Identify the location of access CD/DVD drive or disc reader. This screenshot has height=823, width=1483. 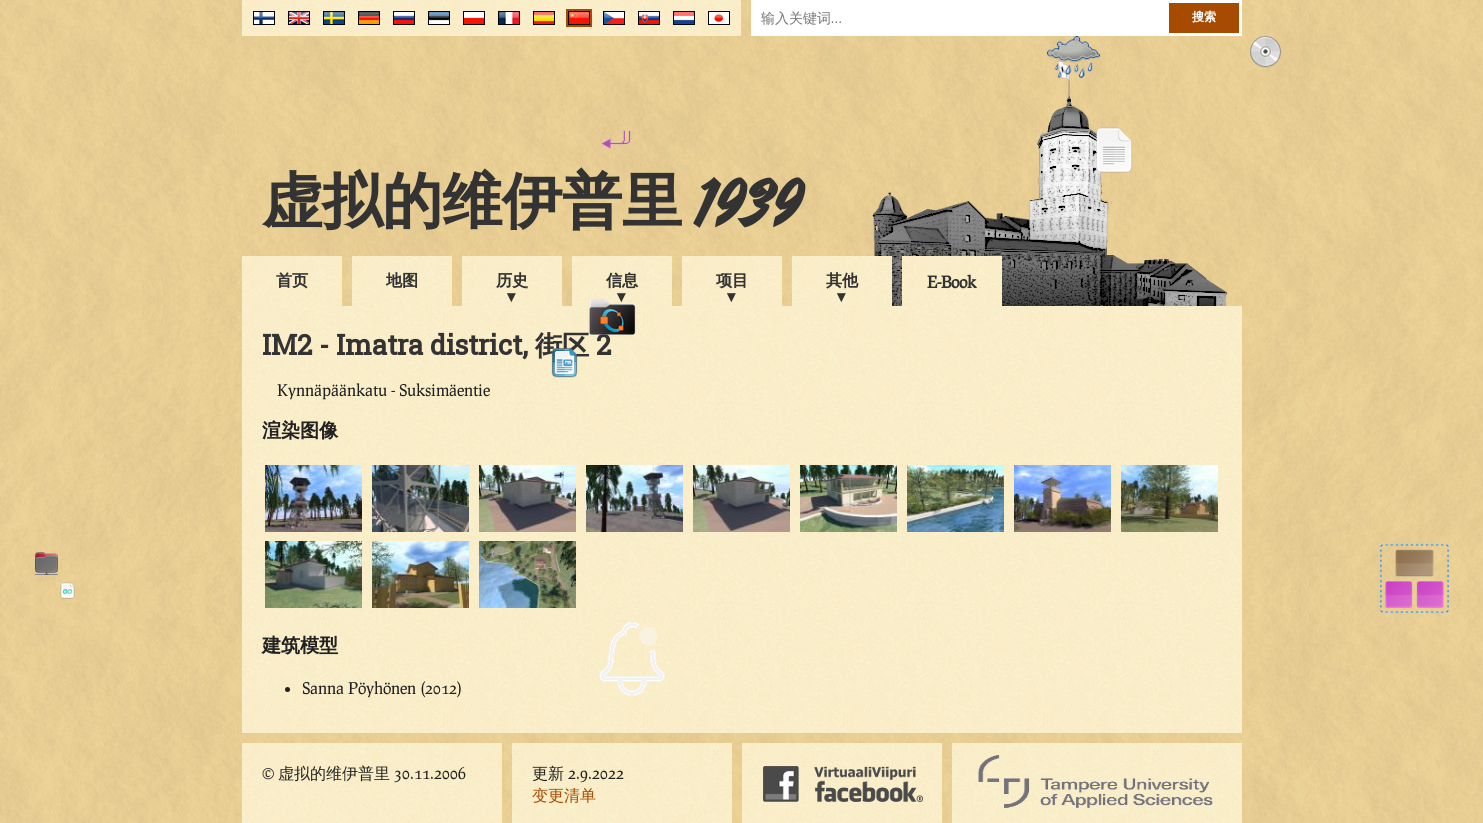
(1265, 51).